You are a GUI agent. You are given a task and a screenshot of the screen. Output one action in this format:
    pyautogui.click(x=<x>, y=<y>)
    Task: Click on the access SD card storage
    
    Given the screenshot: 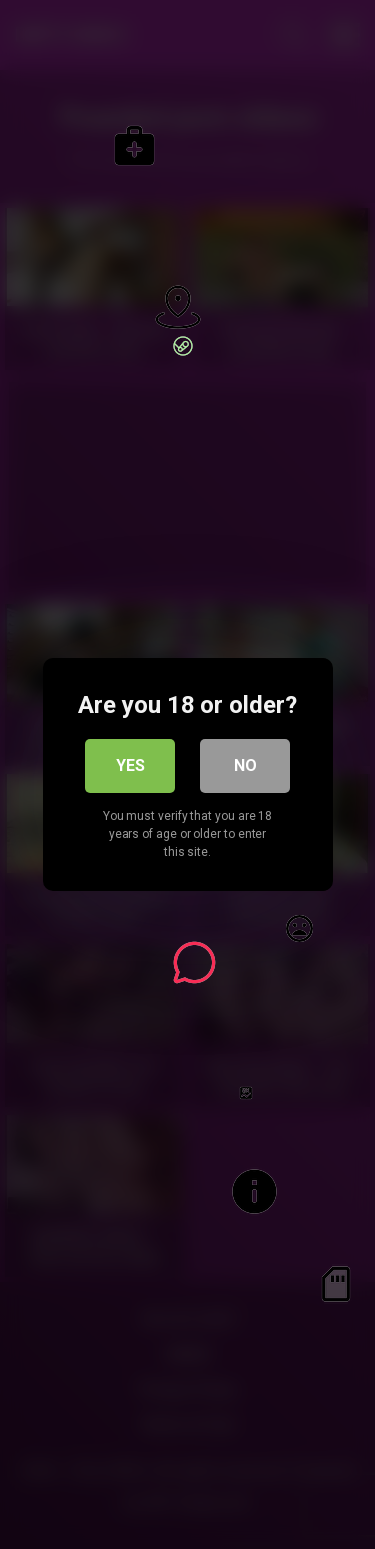 What is the action you would take?
    pyautogui.click(x=336, y=1284)
    